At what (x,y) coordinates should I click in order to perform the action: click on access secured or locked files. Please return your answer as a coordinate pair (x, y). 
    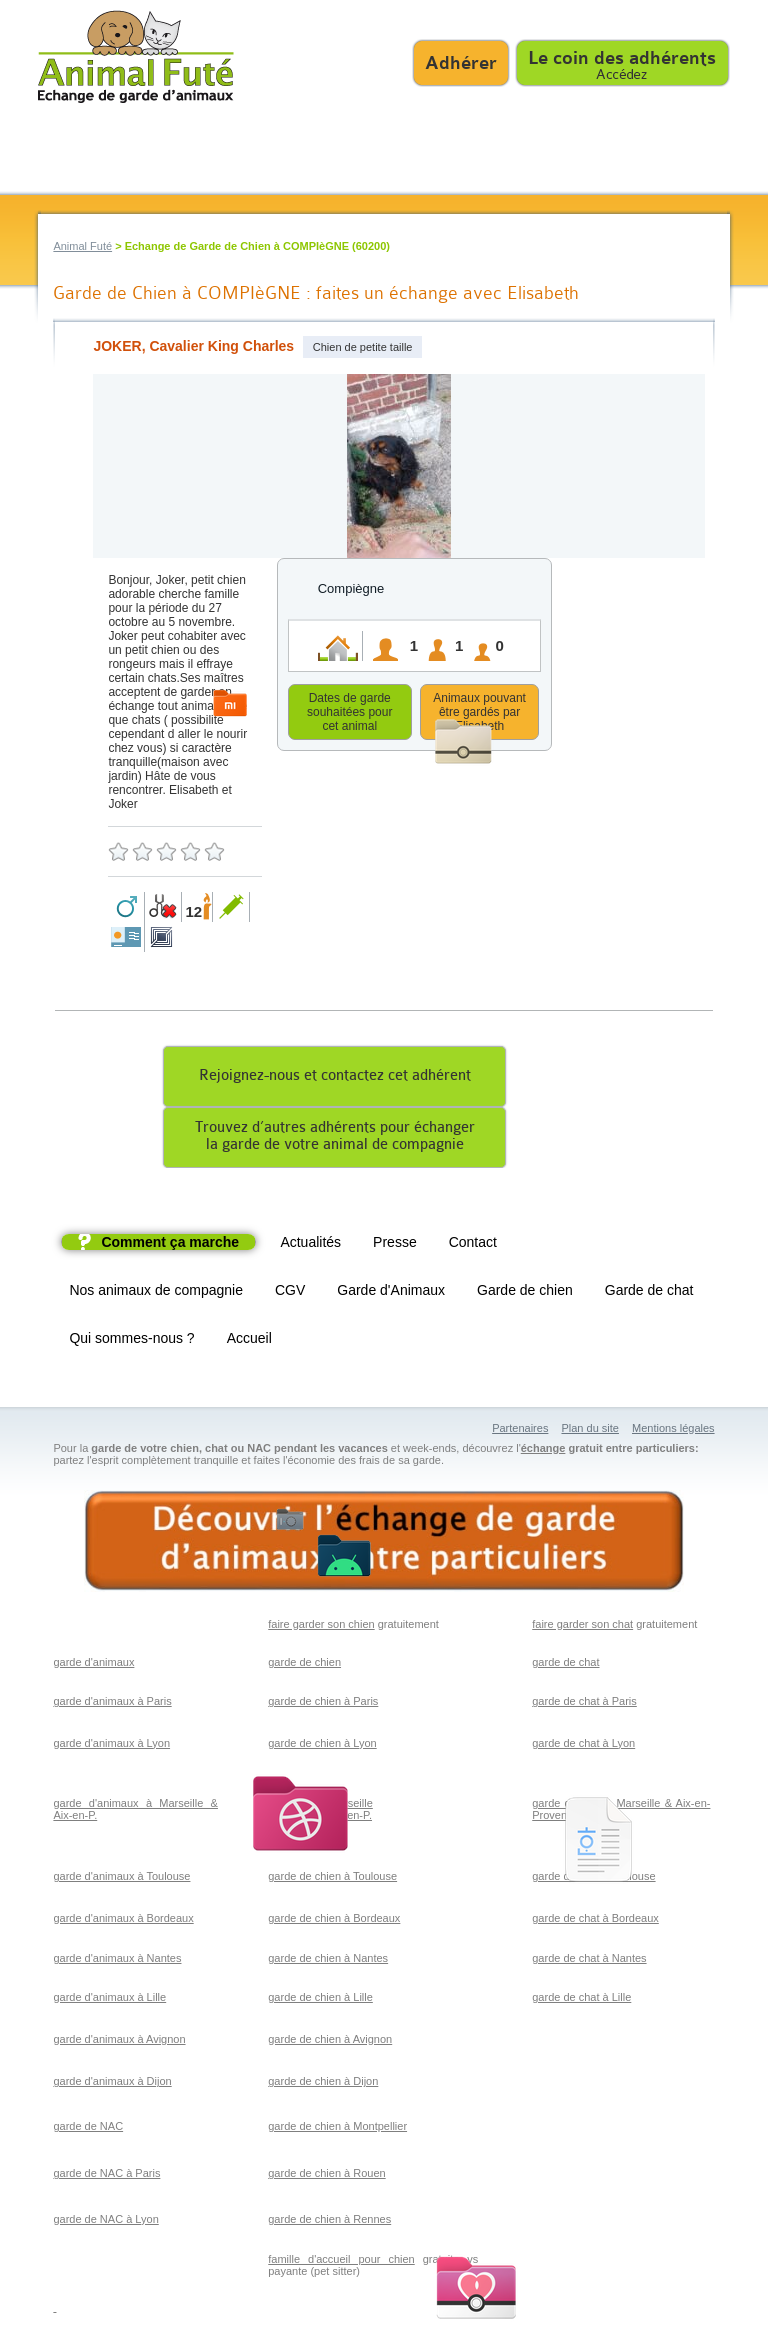
    Looking at the image, I should click on (290, 1520).